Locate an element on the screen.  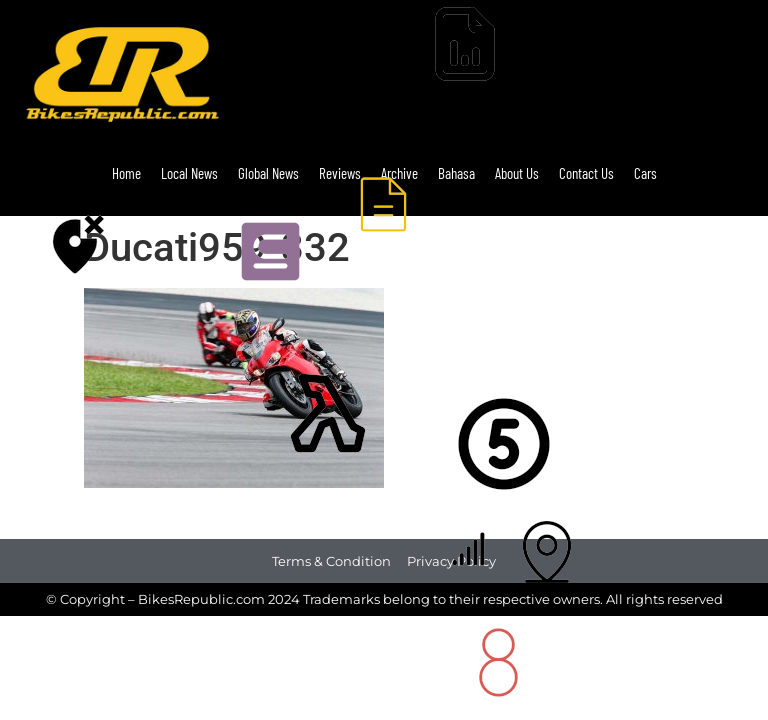
remove a saved location is located at coordinates (75, 244).